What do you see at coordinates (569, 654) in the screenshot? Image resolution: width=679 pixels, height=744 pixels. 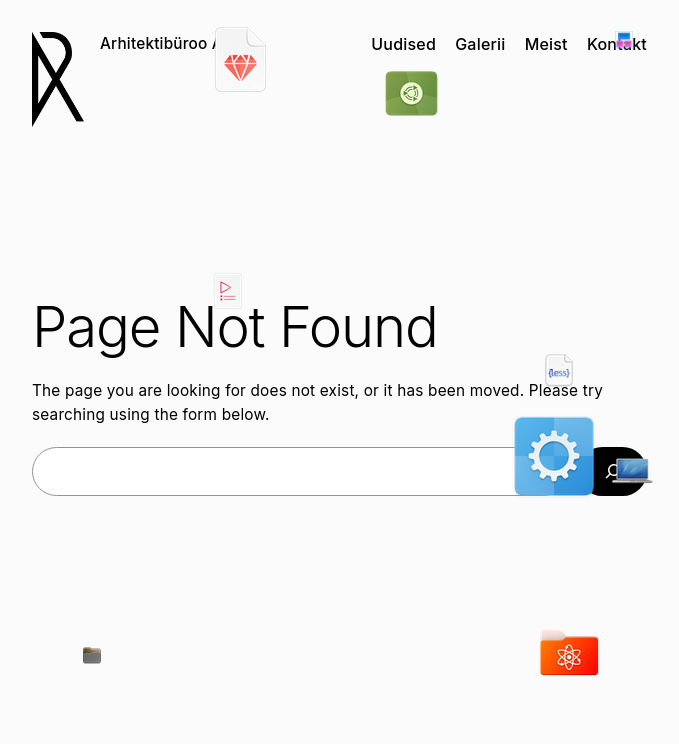 I see `open physics course materials folder` at bounding box center [569, 654].